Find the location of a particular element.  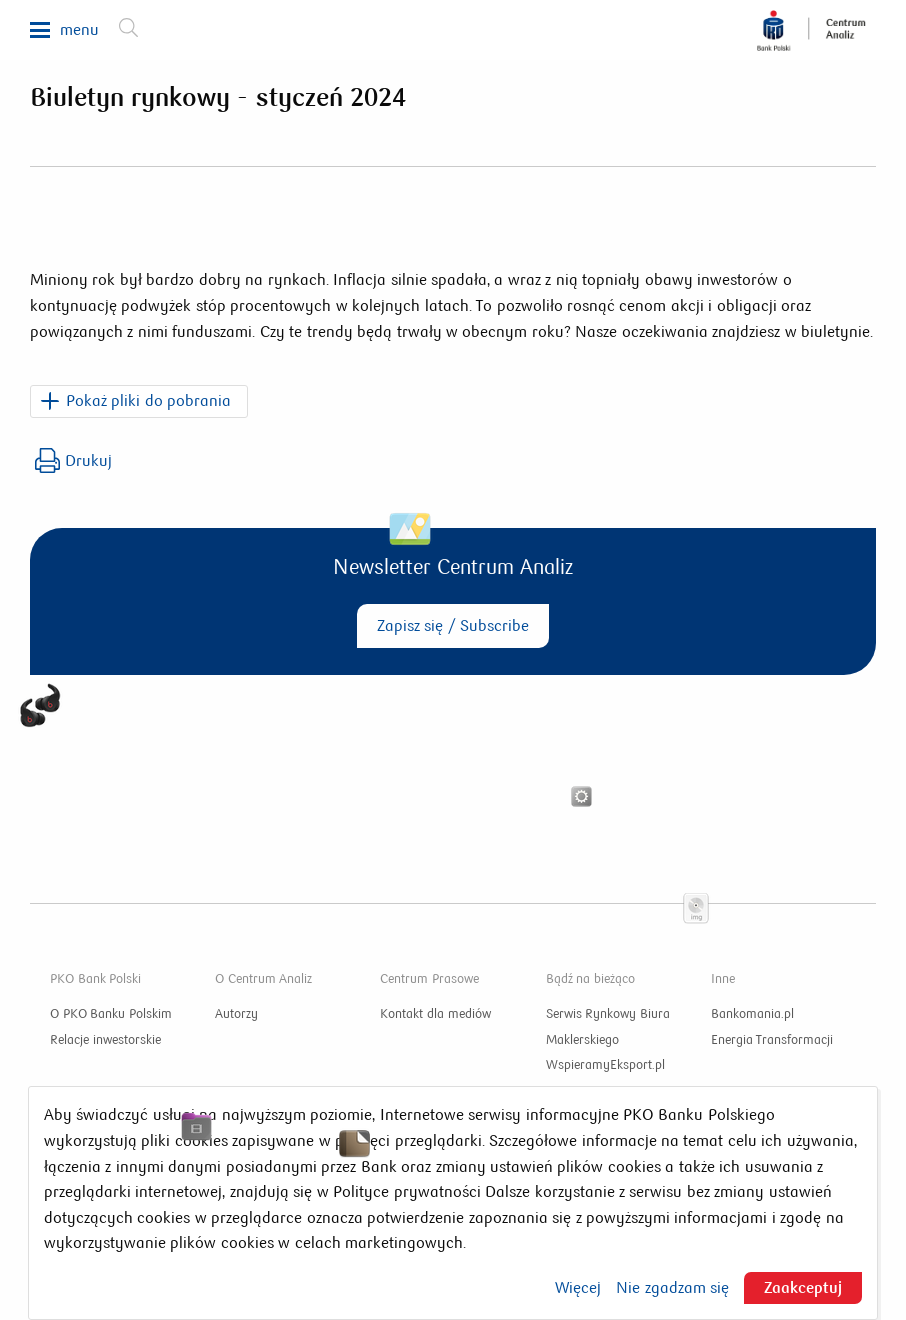

connect beats fit pro earbuds via bluetooth is located at coordinates (40, 706).